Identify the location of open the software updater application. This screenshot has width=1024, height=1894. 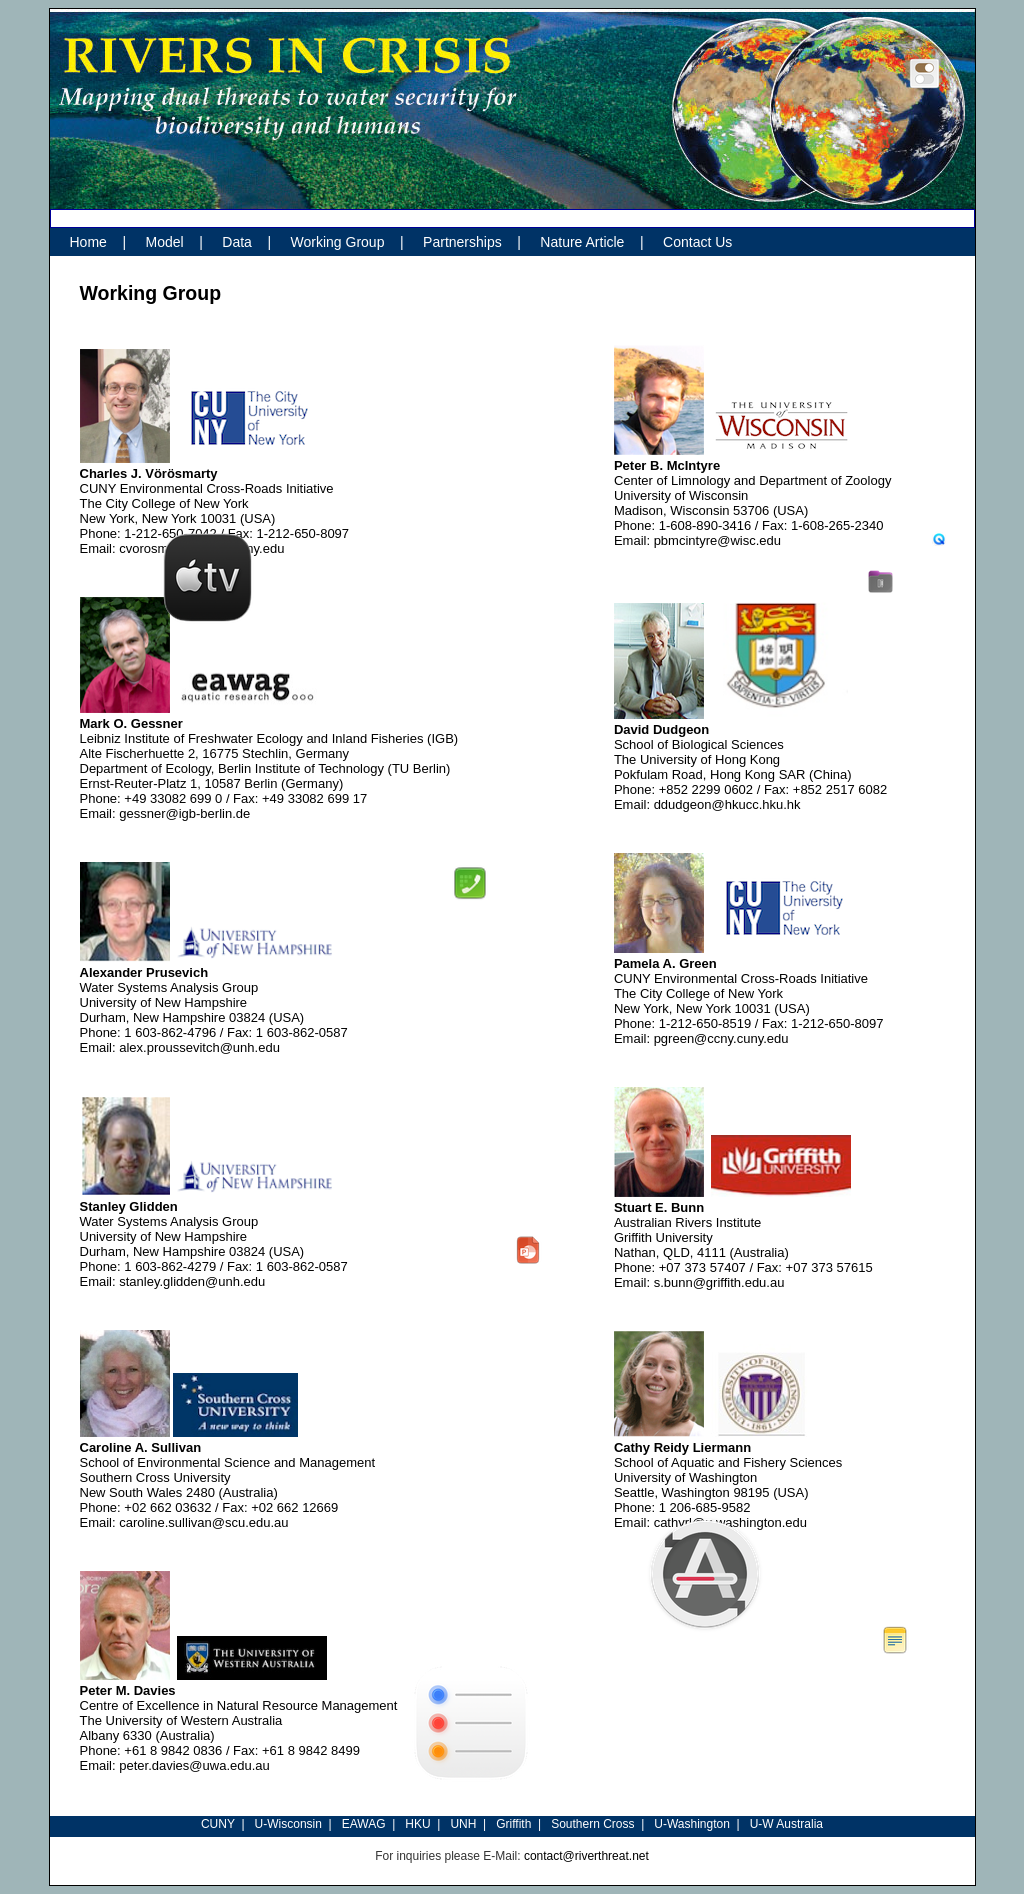
(705, 1574).